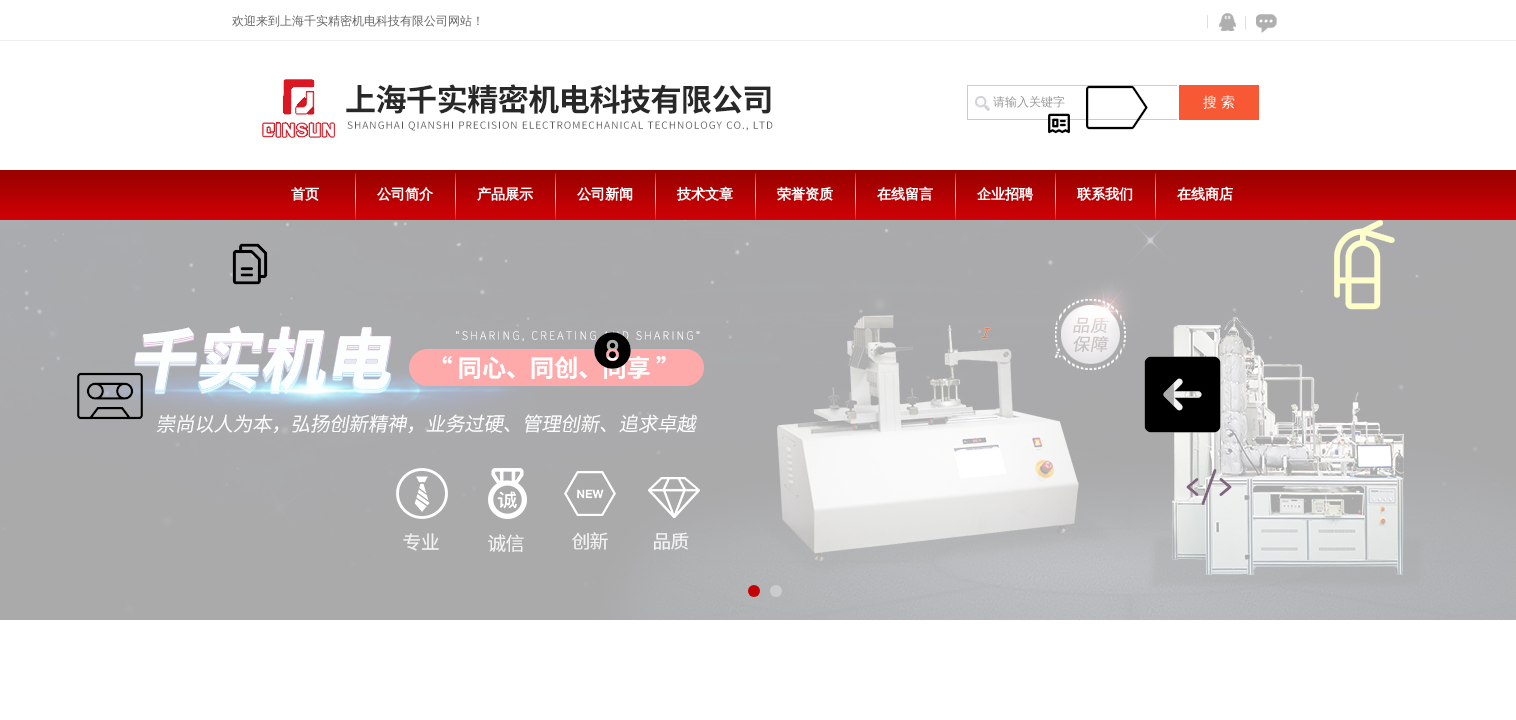  I want to click on view or edit source code, so click(1209, 487).